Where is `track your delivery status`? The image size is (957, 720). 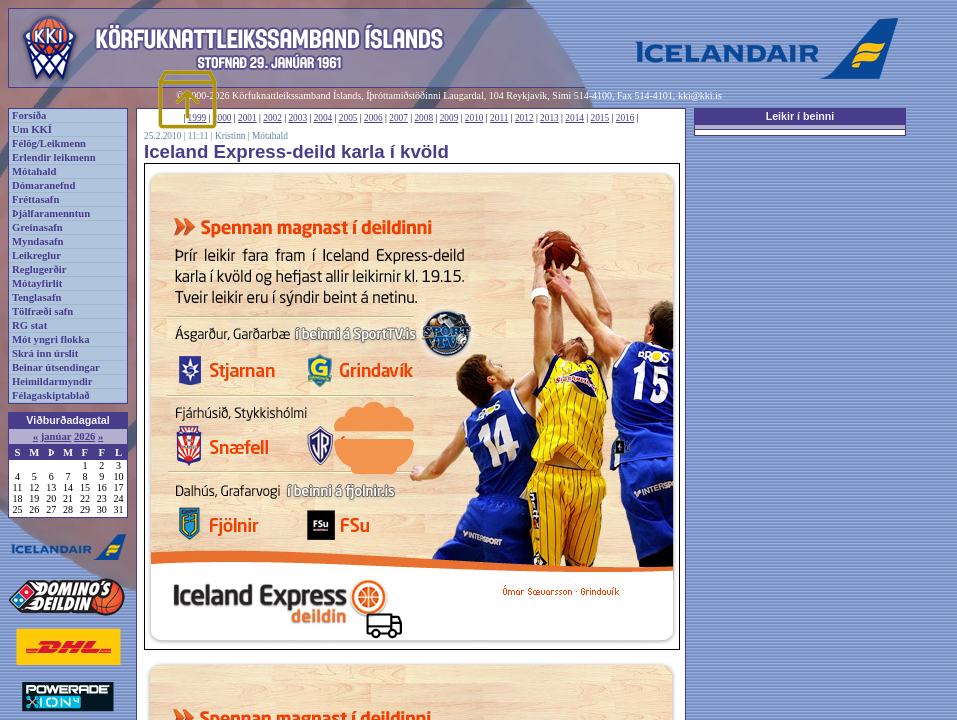
track your delivery status is located at coordinates (383, 624).